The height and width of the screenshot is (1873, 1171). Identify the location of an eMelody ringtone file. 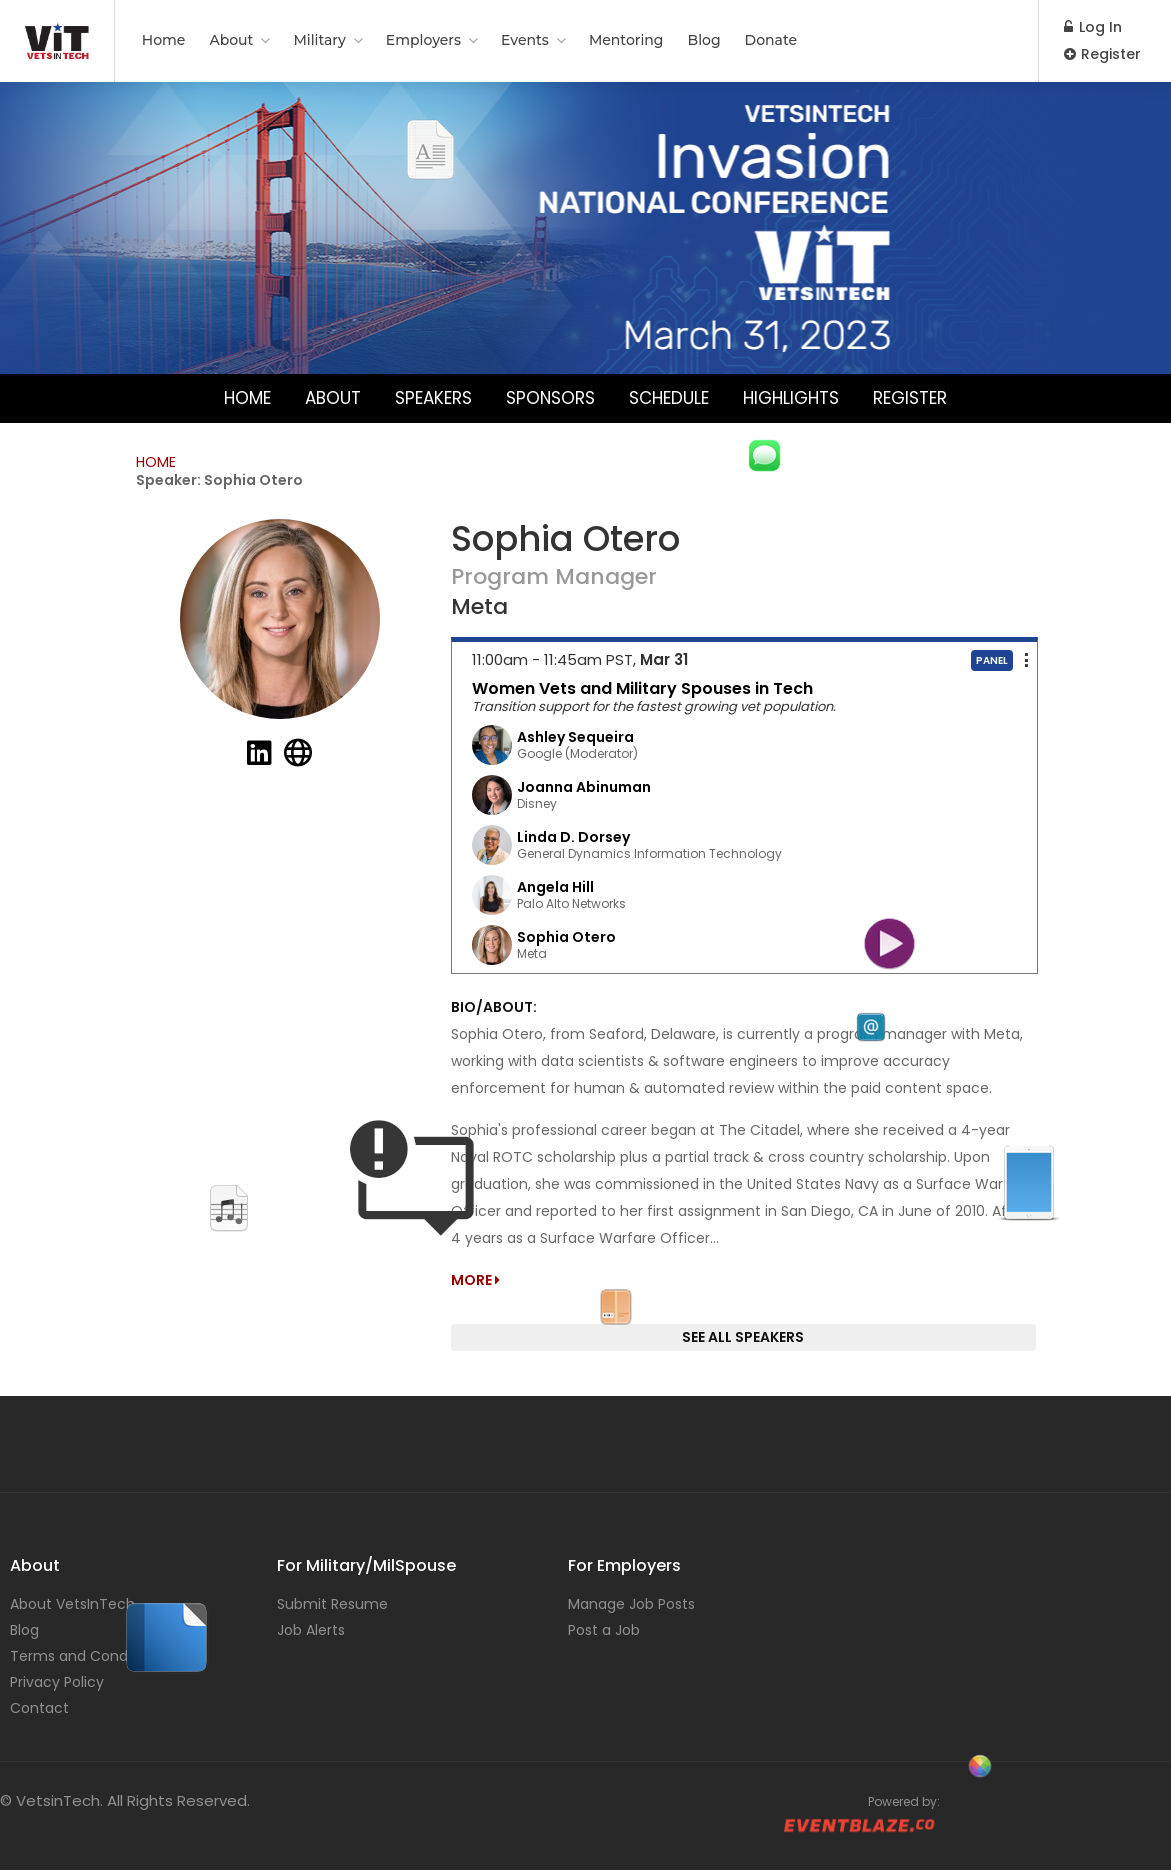
(229, 1208).